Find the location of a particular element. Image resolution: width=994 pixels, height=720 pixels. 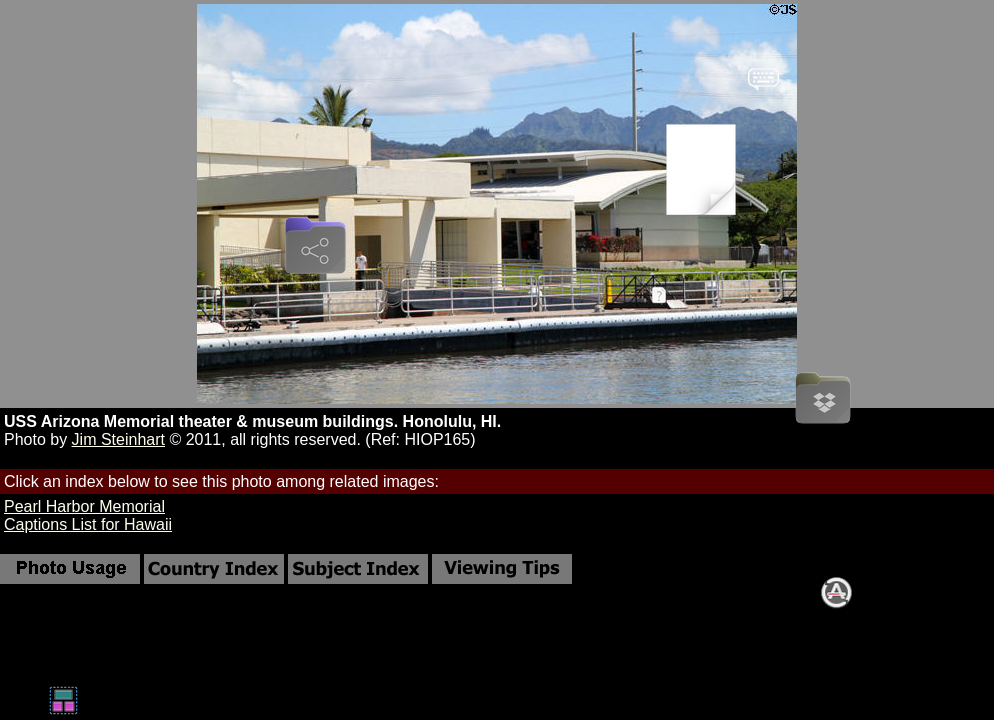

a blank document or stationery template is located at coordinates (701, 172).